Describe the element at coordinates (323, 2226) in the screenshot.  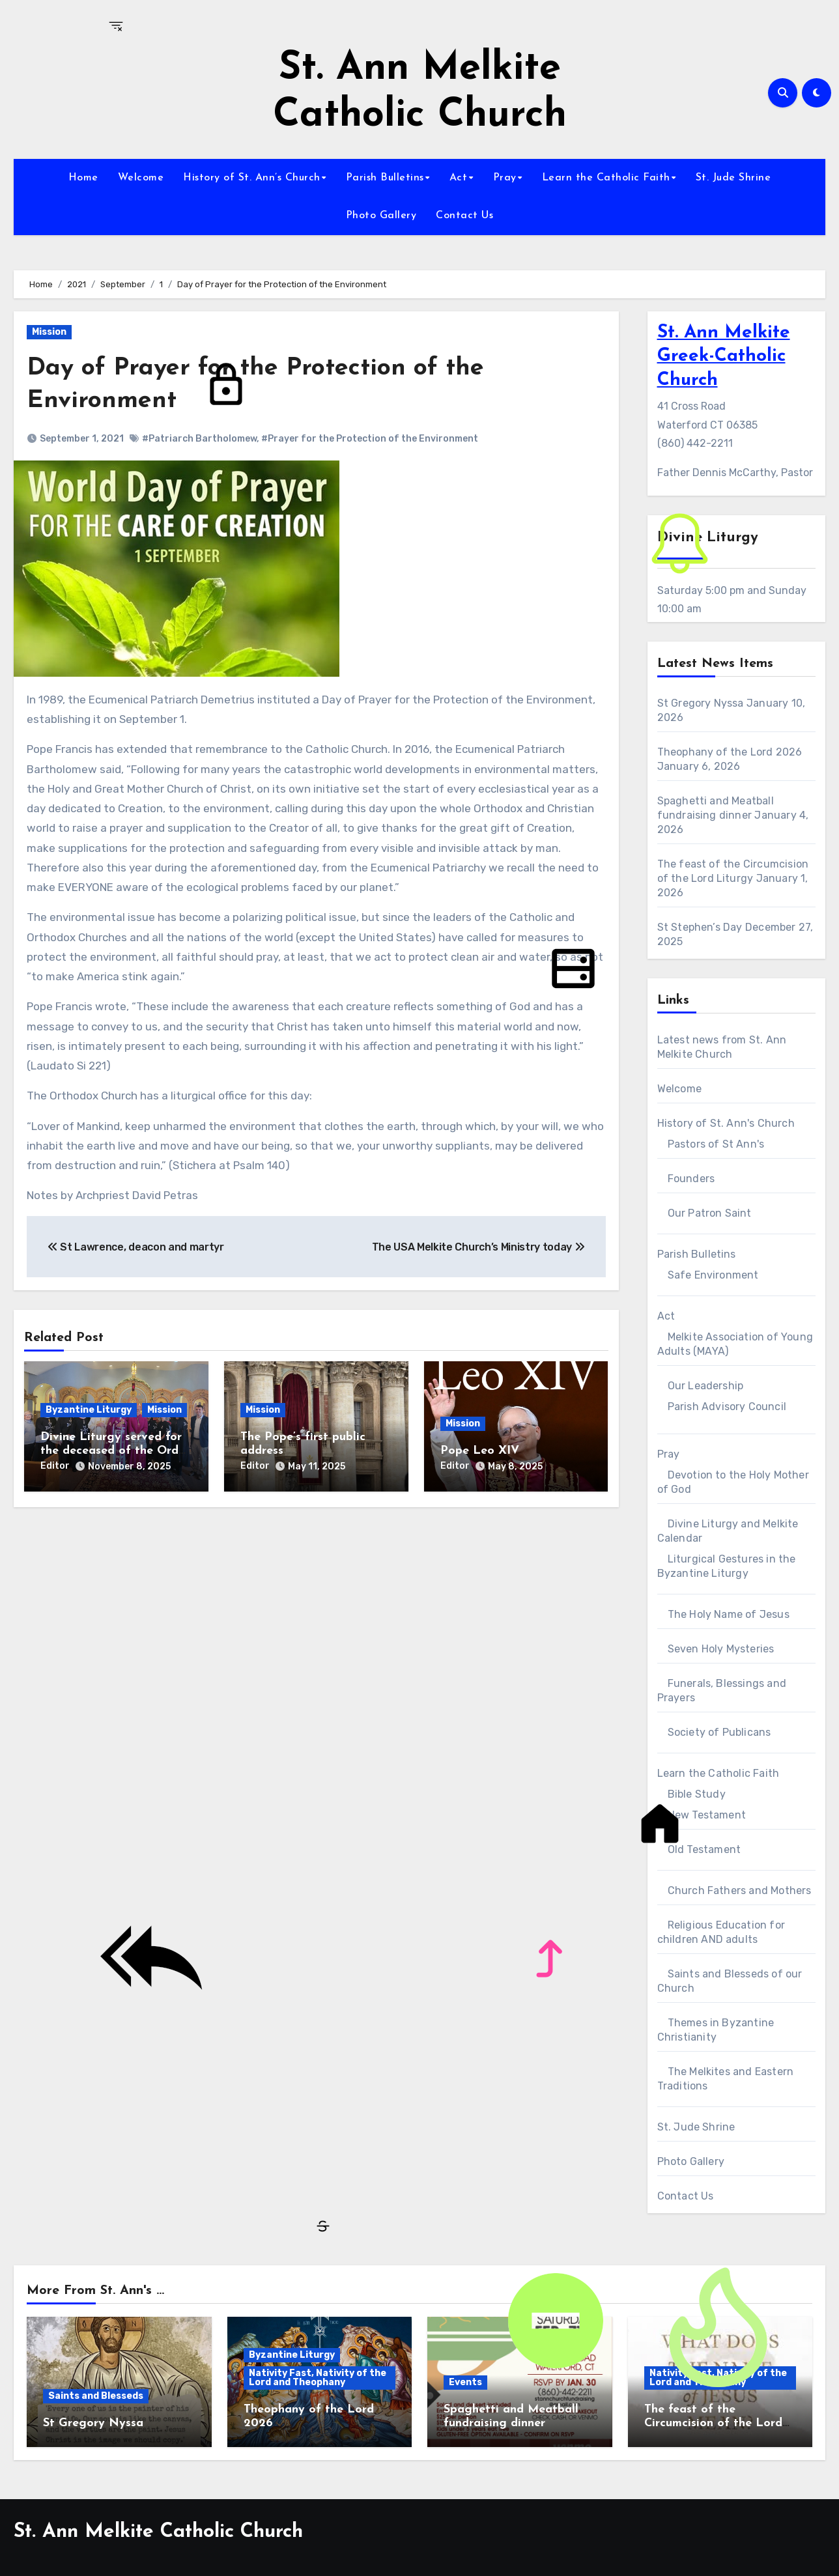
I see `apply strikethrough formatting to selected text` at that location.